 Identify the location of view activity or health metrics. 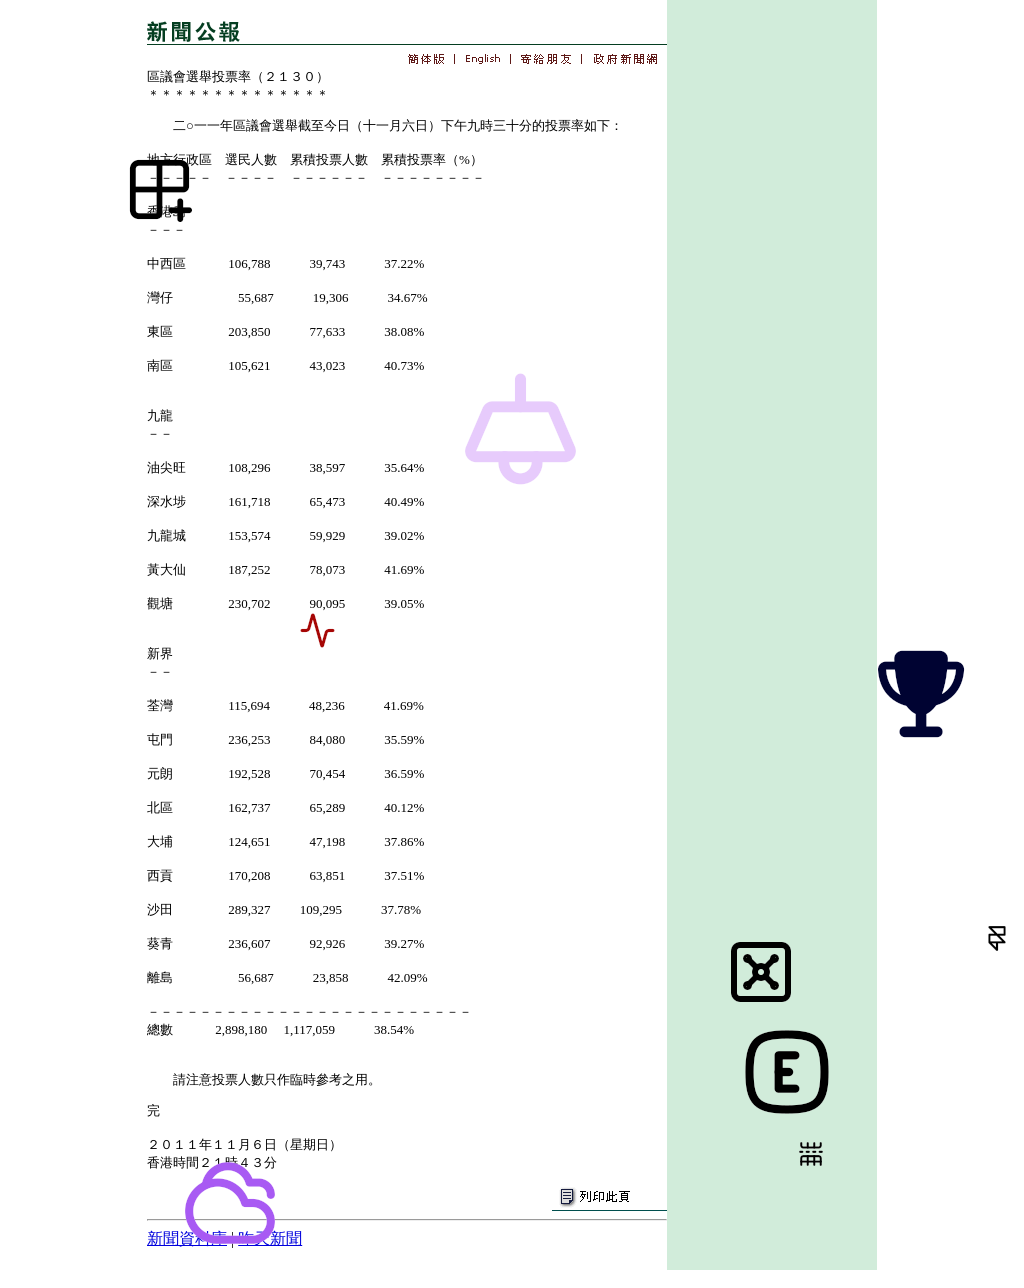
(317, 630).